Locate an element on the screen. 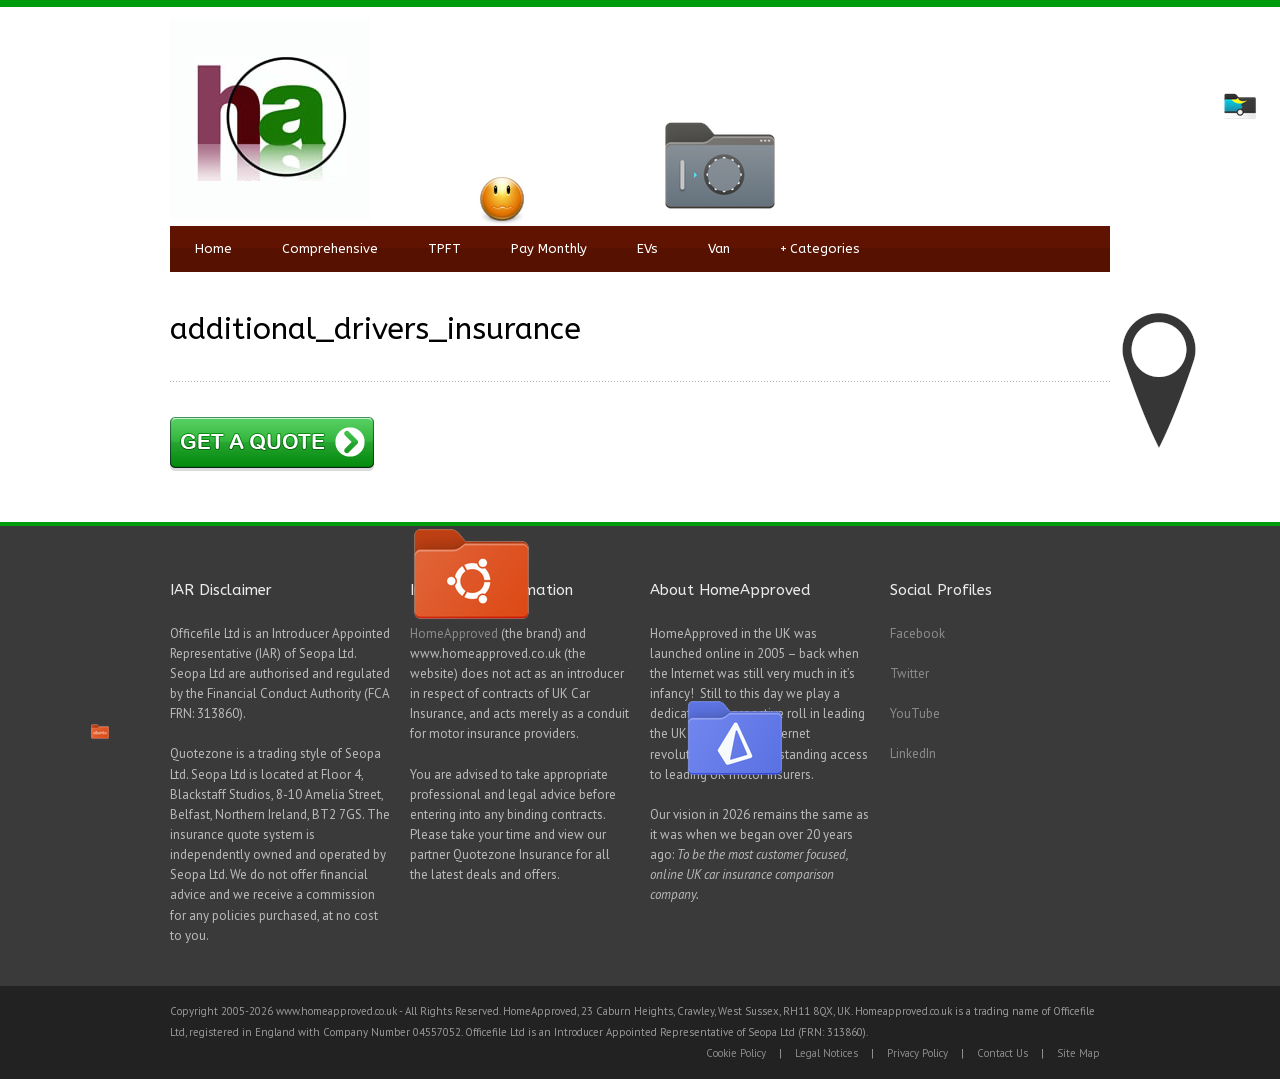 This screenshot has height=1079, width=1280. open ubuntu system folder is located at coordinates (471, 577).